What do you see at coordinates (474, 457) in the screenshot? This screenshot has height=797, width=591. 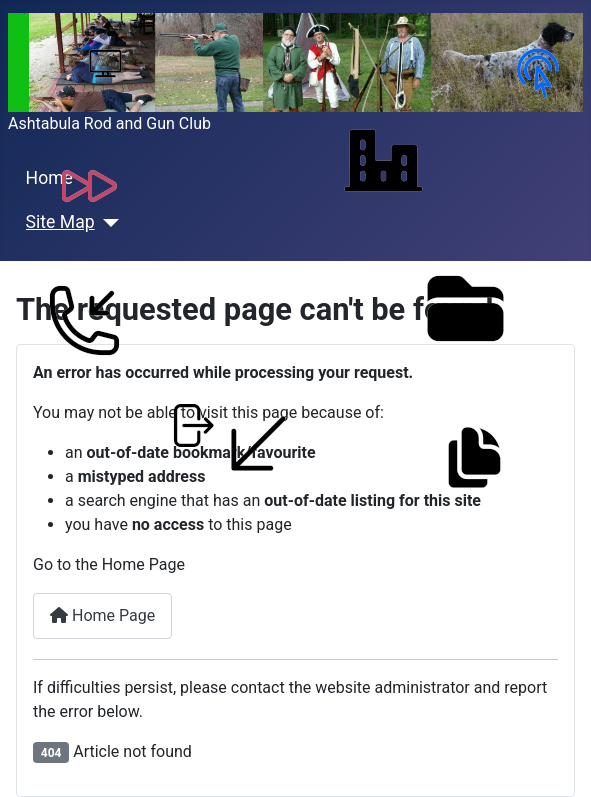 I see `duplicate or copy a document` at bounding box center [474, 457].